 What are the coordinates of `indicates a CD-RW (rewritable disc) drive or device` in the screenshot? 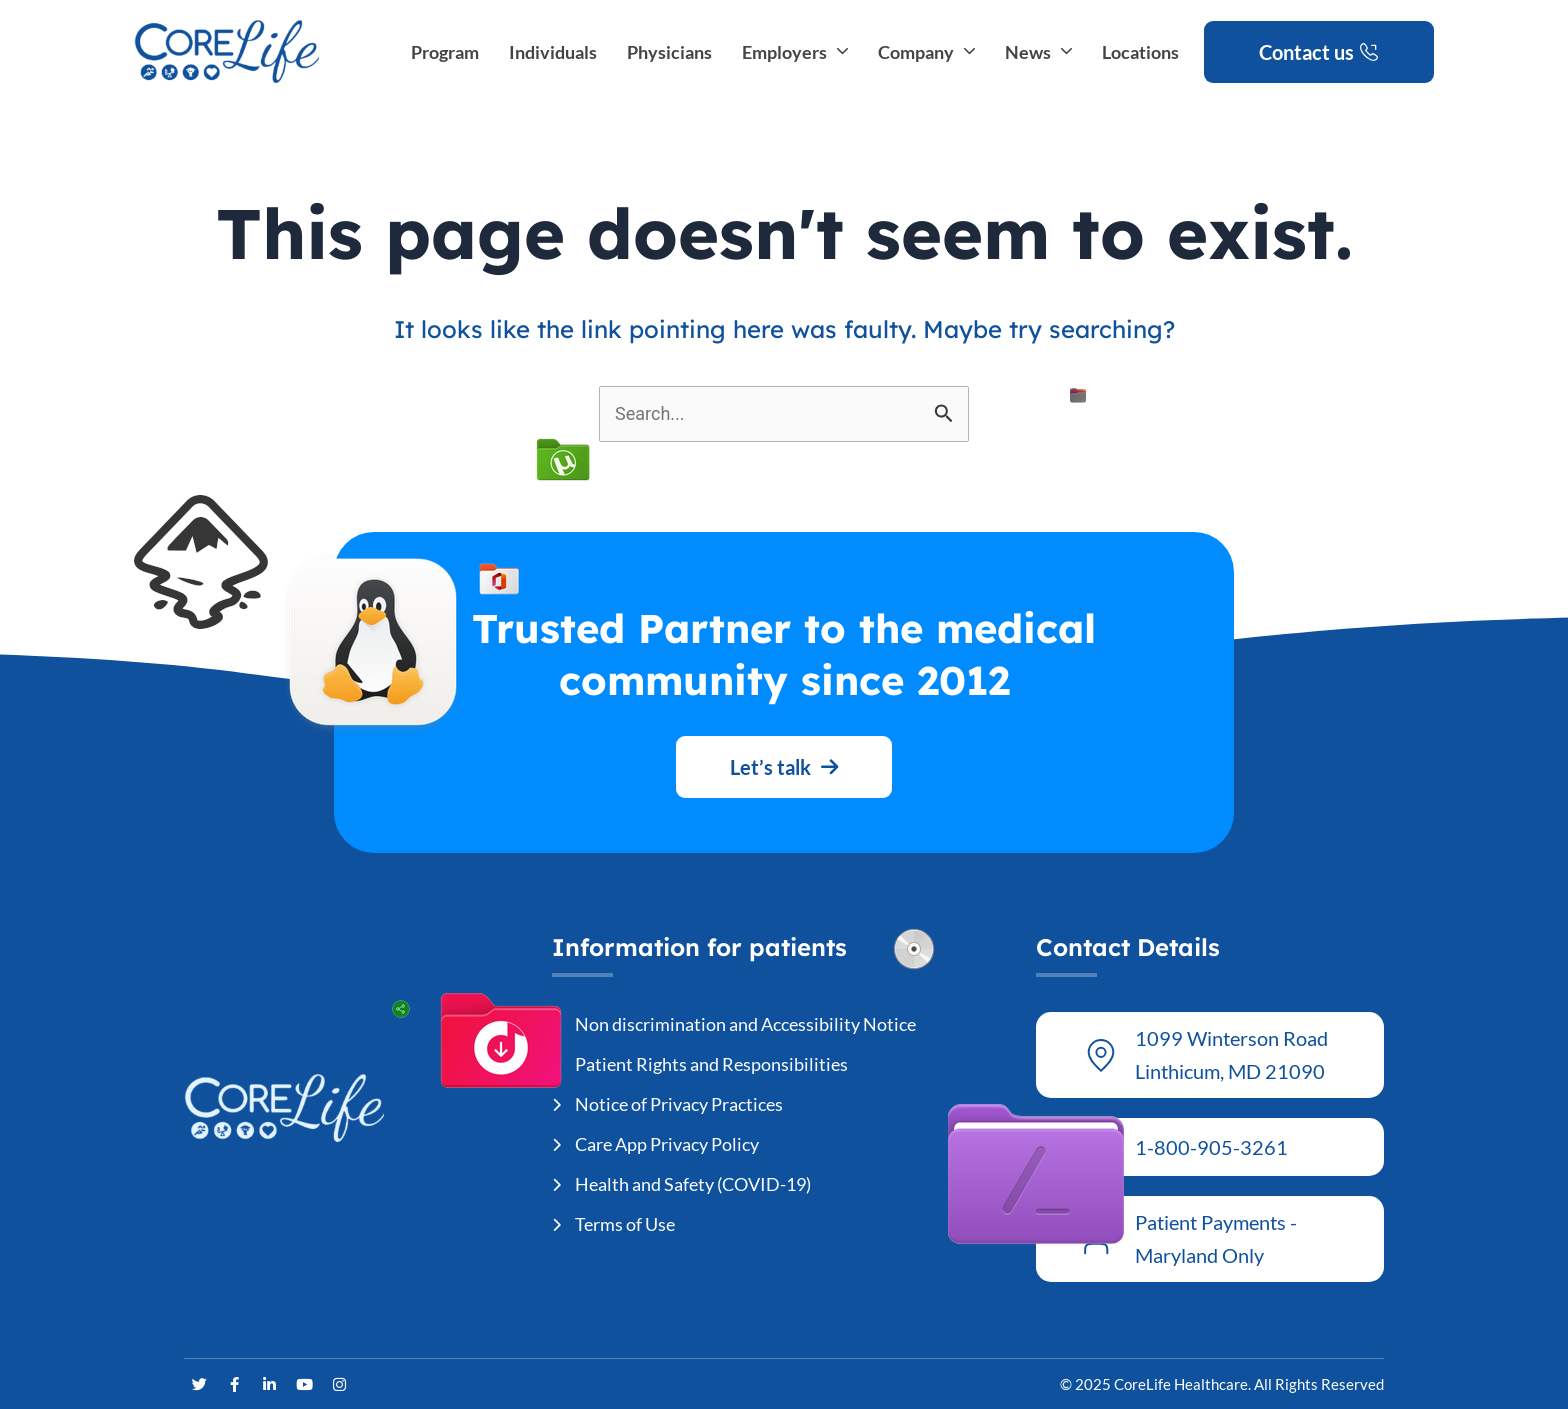 It's located at (914, 949).